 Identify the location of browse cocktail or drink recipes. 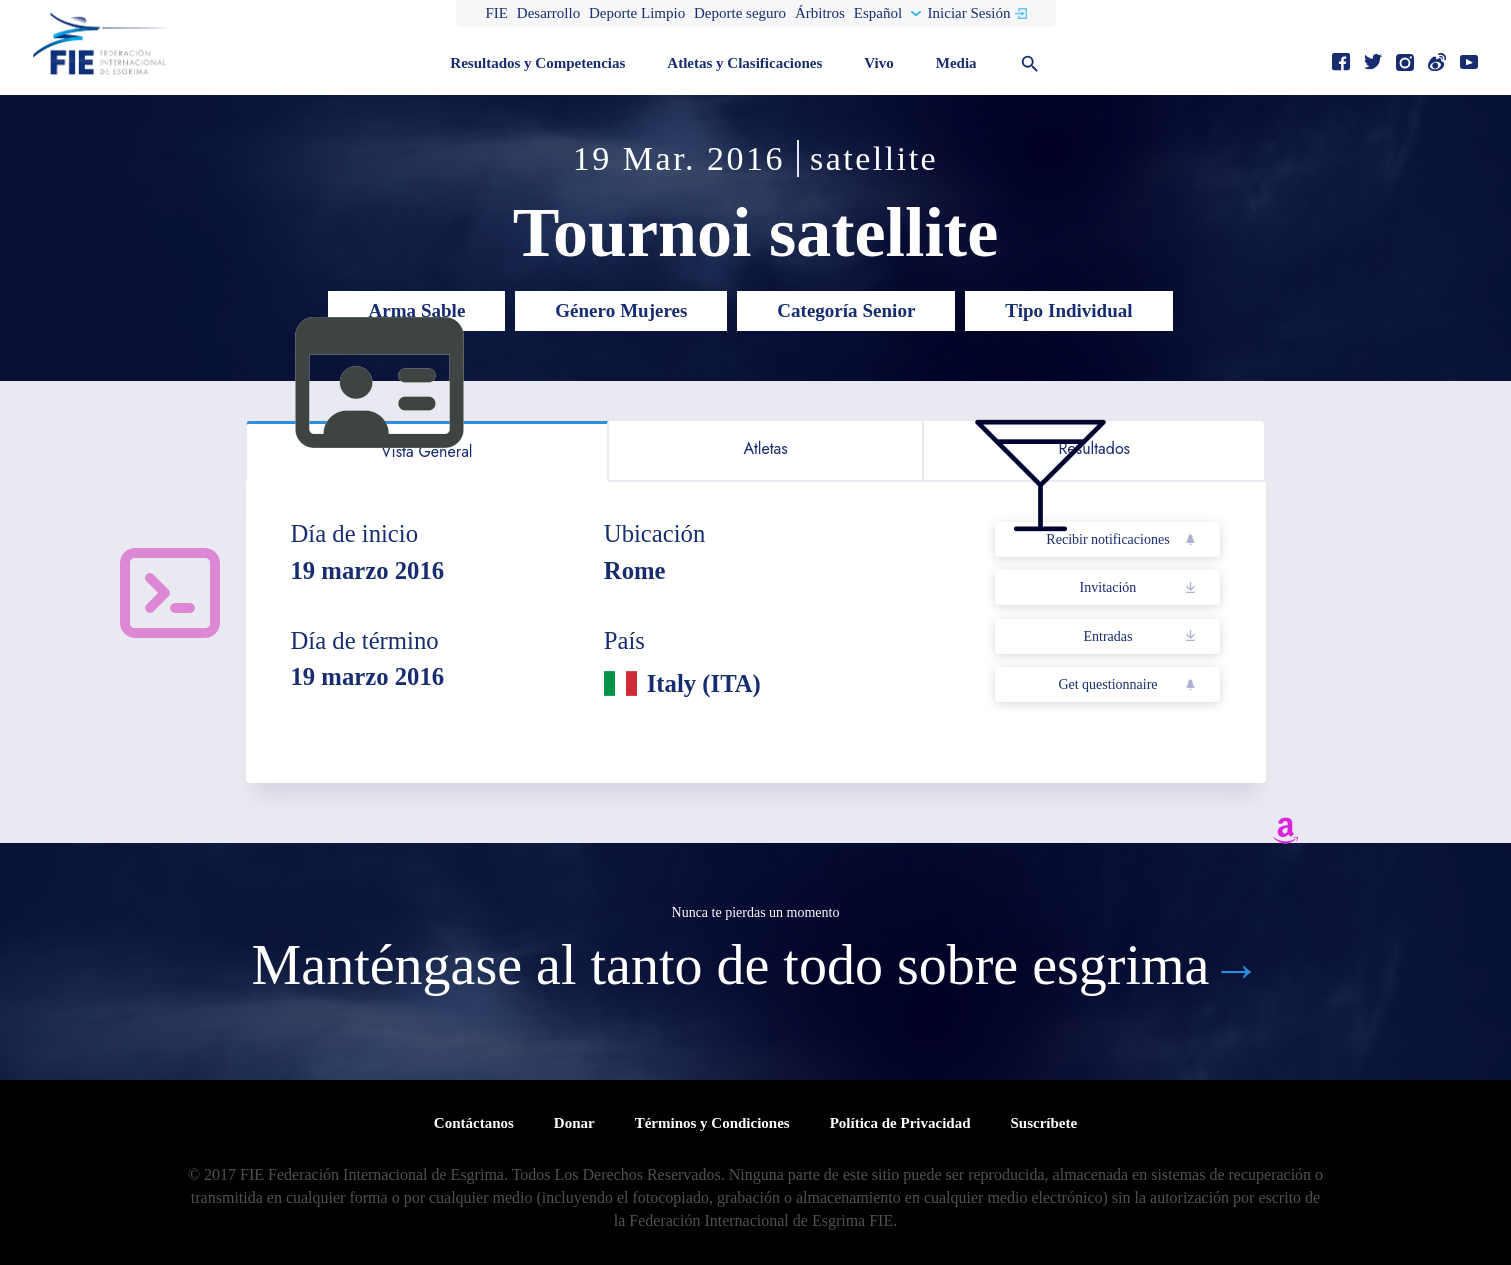
(1040, 475).